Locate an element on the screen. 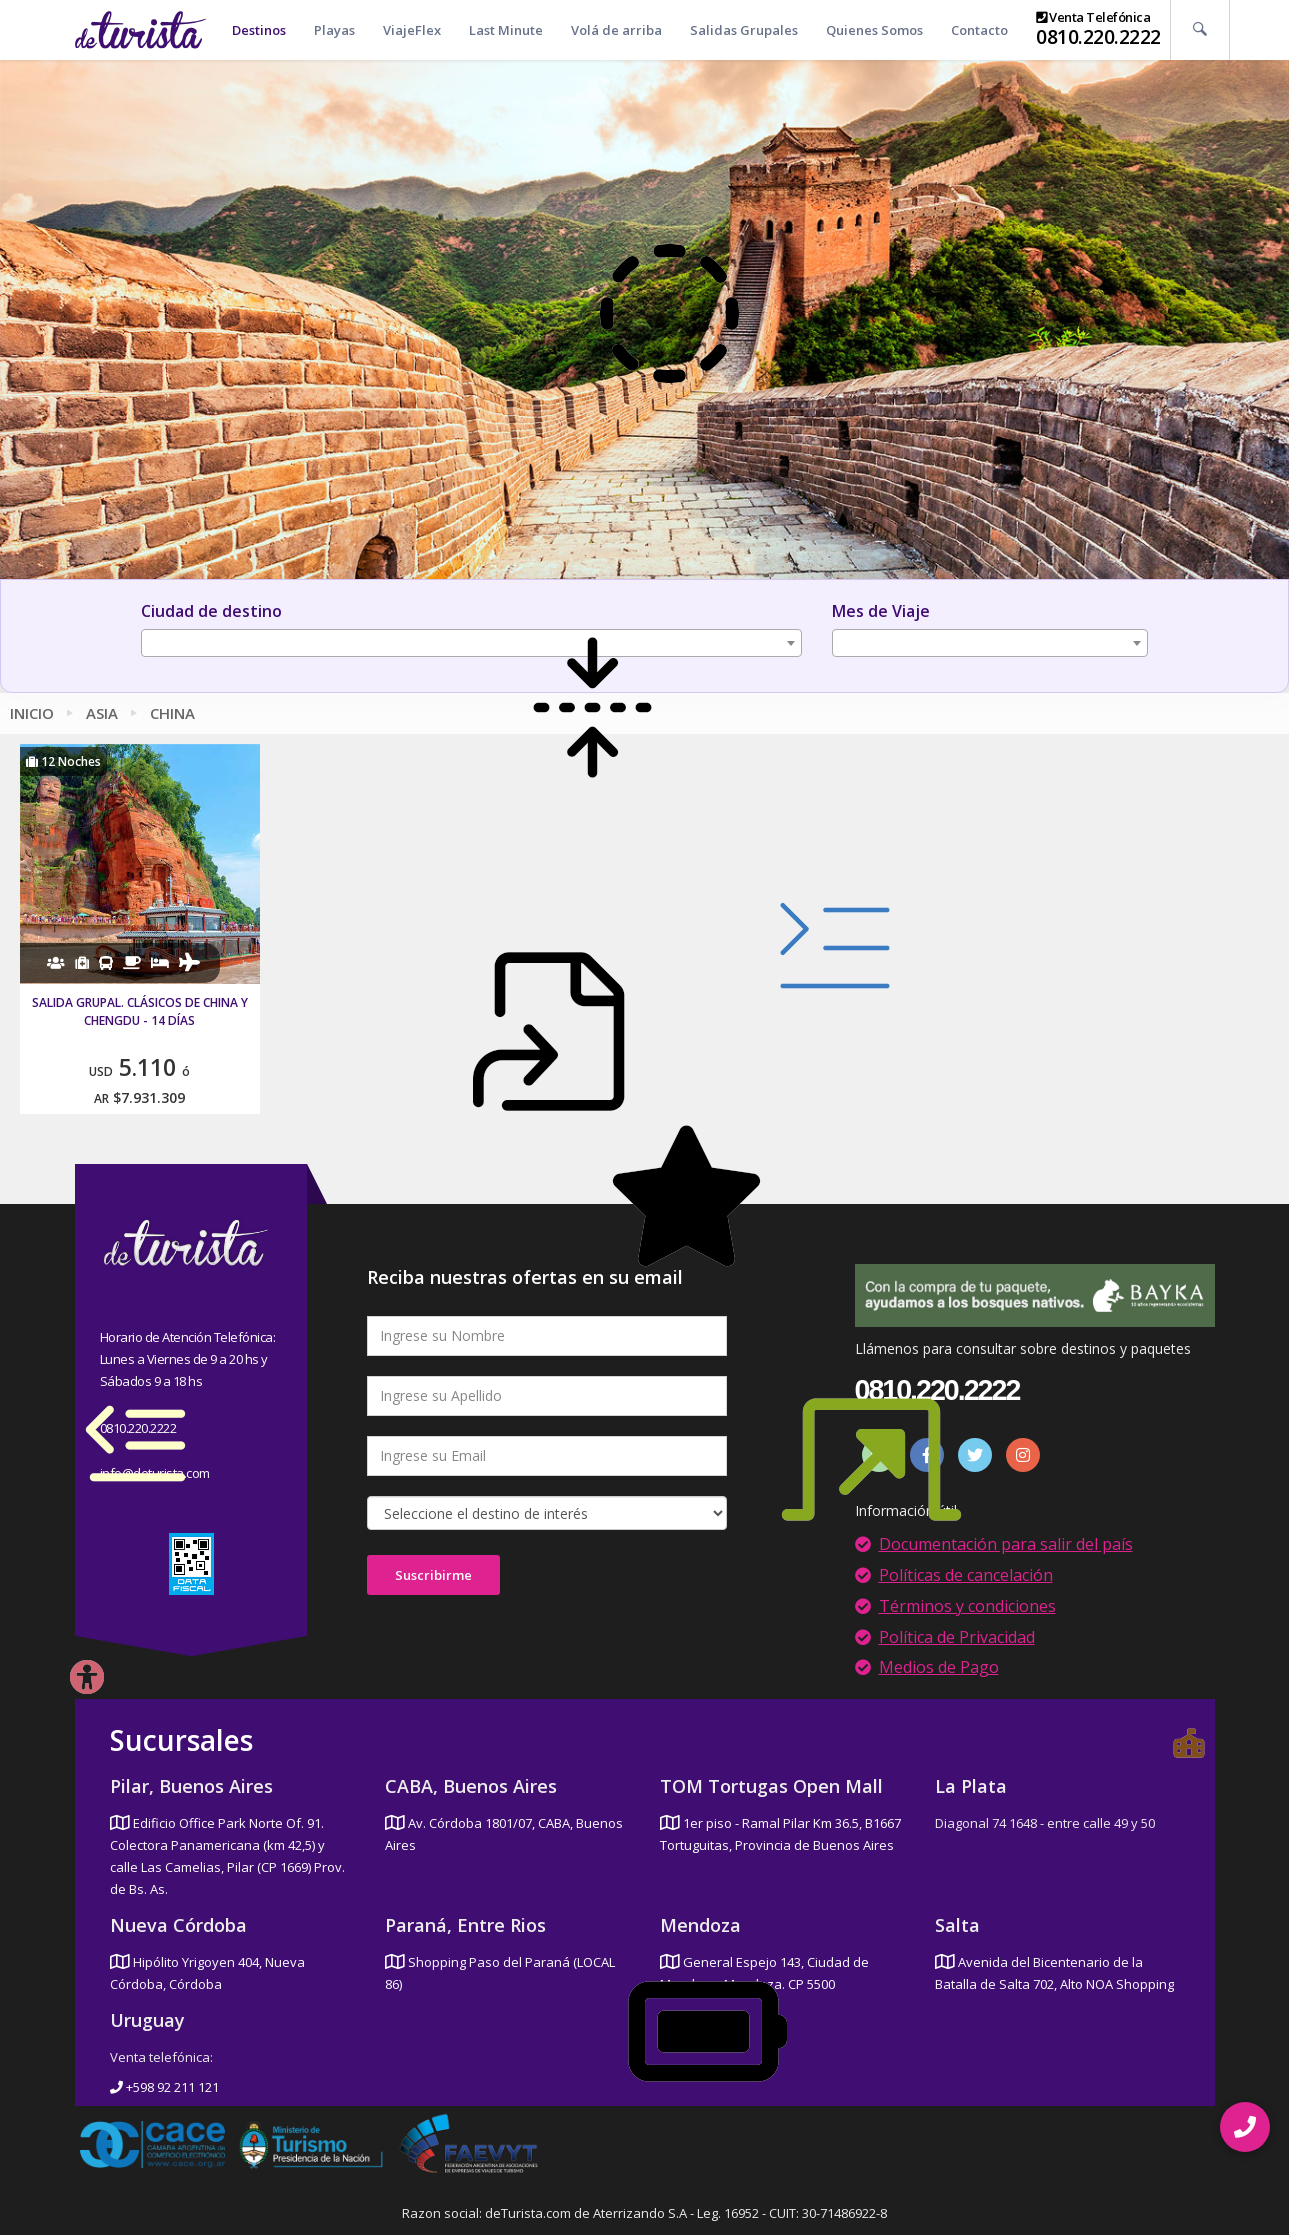 This screenshot has height=2235, width=1289. collapse or fold content section is located at coordinates (592, 707).